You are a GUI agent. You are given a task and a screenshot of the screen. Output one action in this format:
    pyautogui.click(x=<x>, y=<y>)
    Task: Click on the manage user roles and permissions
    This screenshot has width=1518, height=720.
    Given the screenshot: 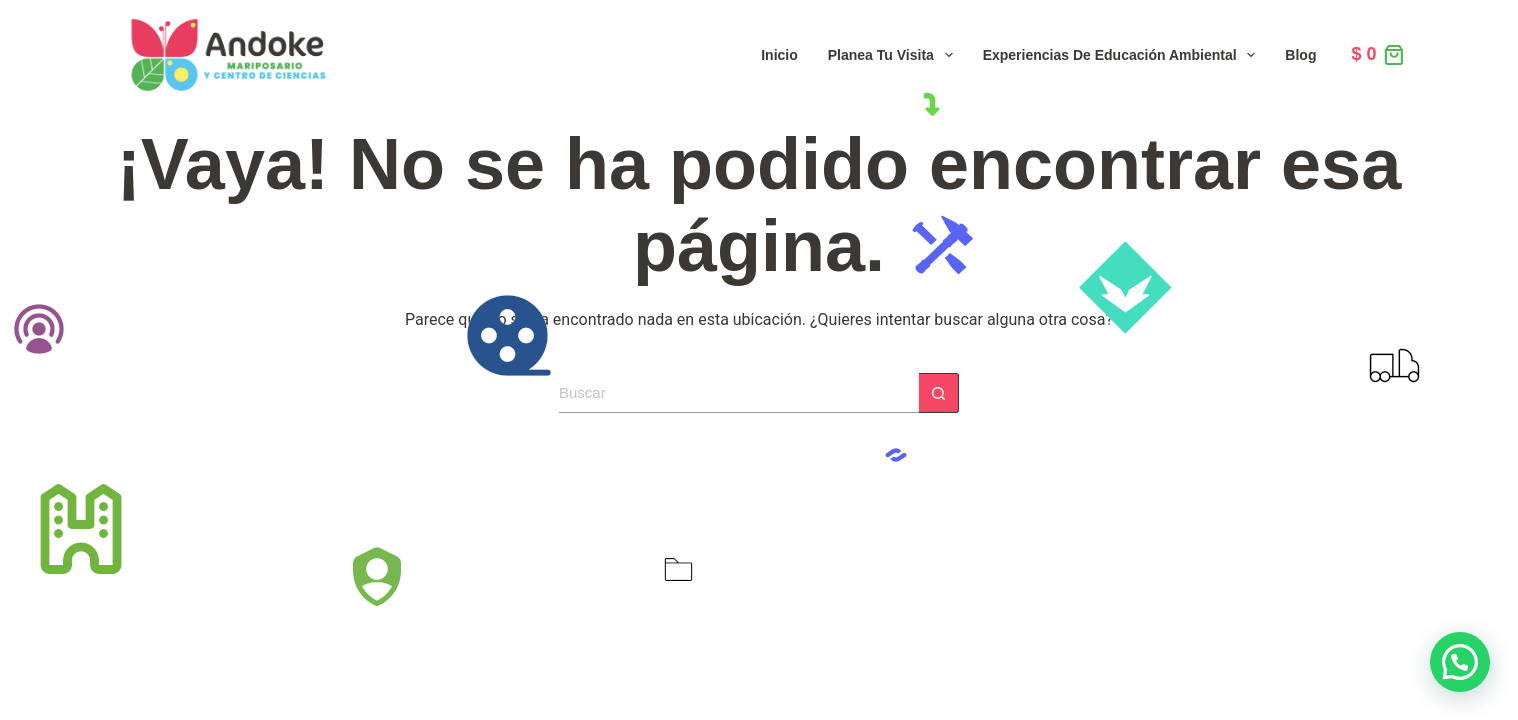 What is the action you would take?
    pyautogui.click(x=377, y=577)
    